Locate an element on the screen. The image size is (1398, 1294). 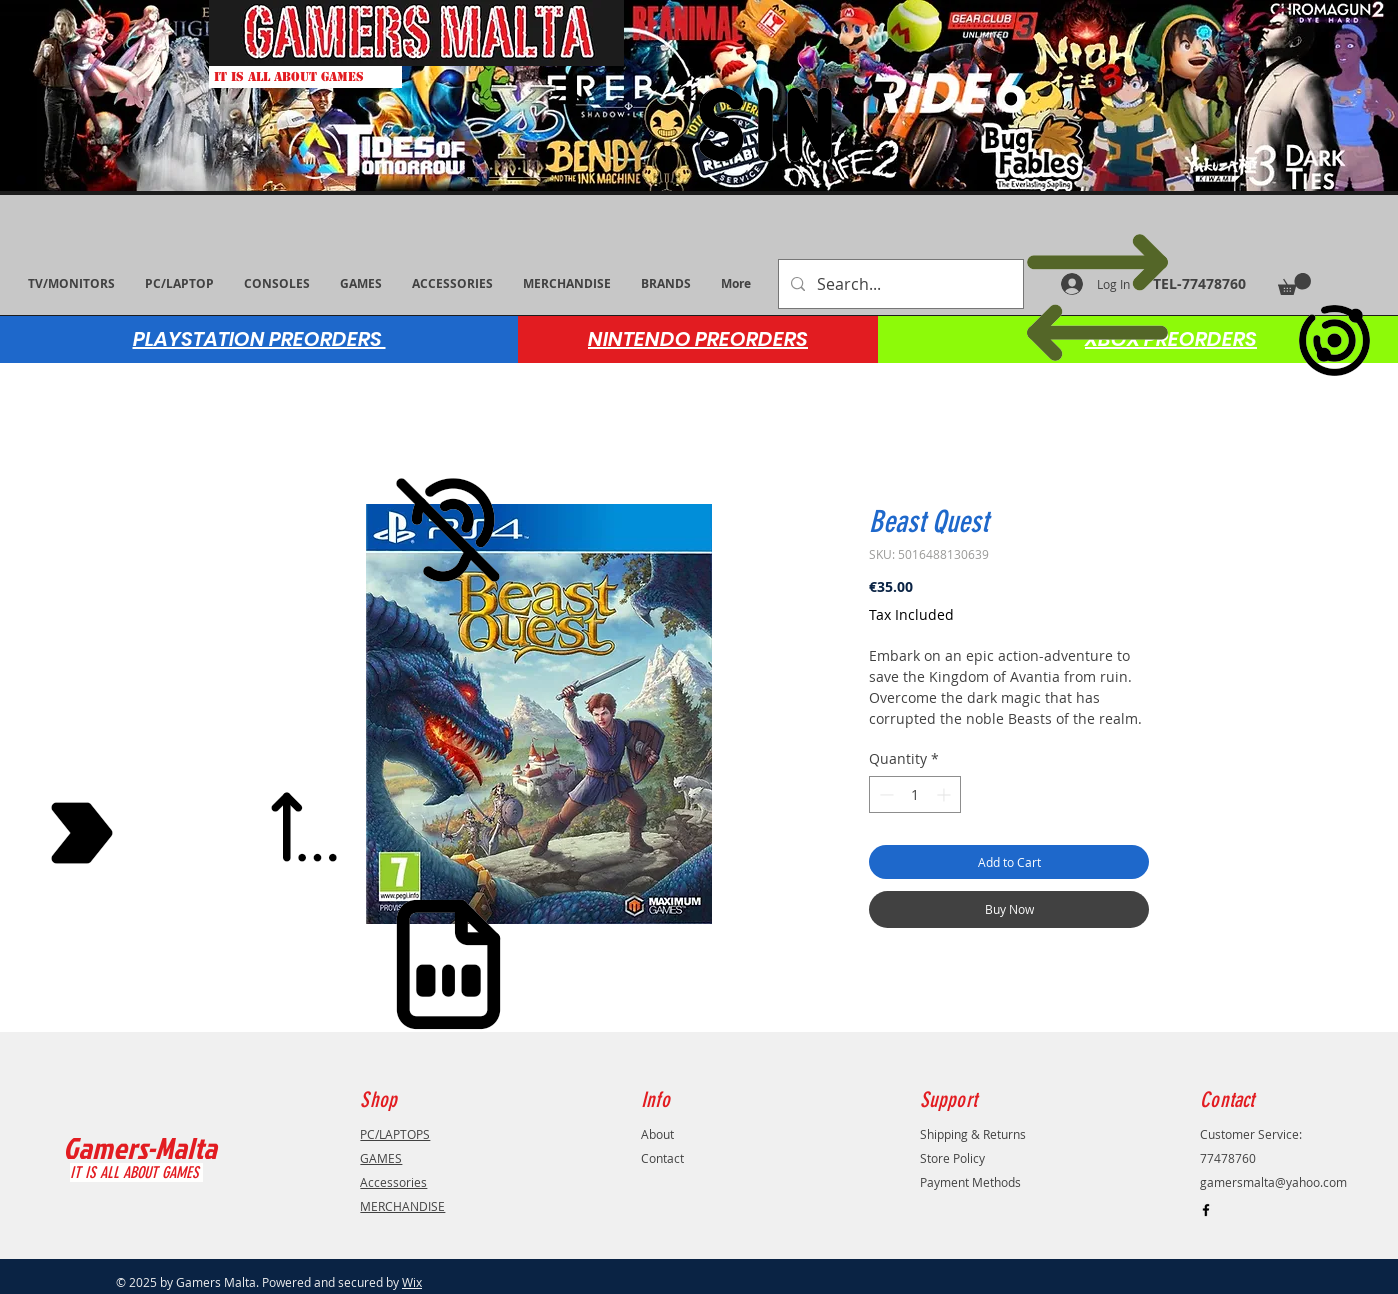
navigate to the next item or step is located at coordinates (82, 833).